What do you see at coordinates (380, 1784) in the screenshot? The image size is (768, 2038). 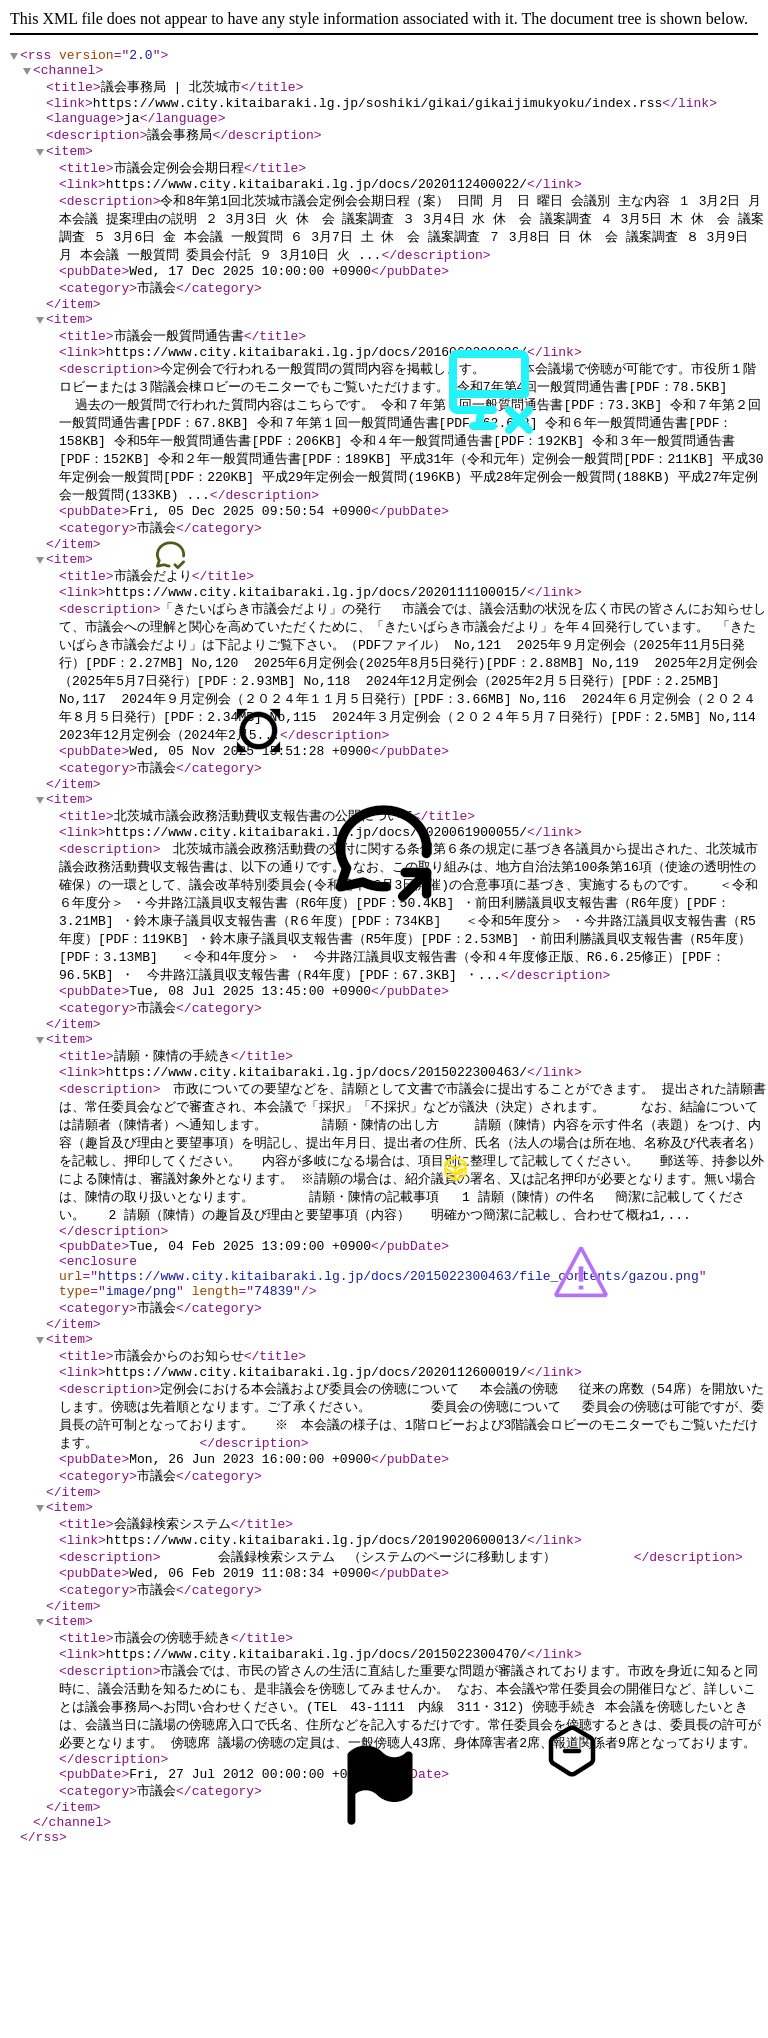 I see `flag or mark an item for follow-up` at bounding box center [380, 1784].